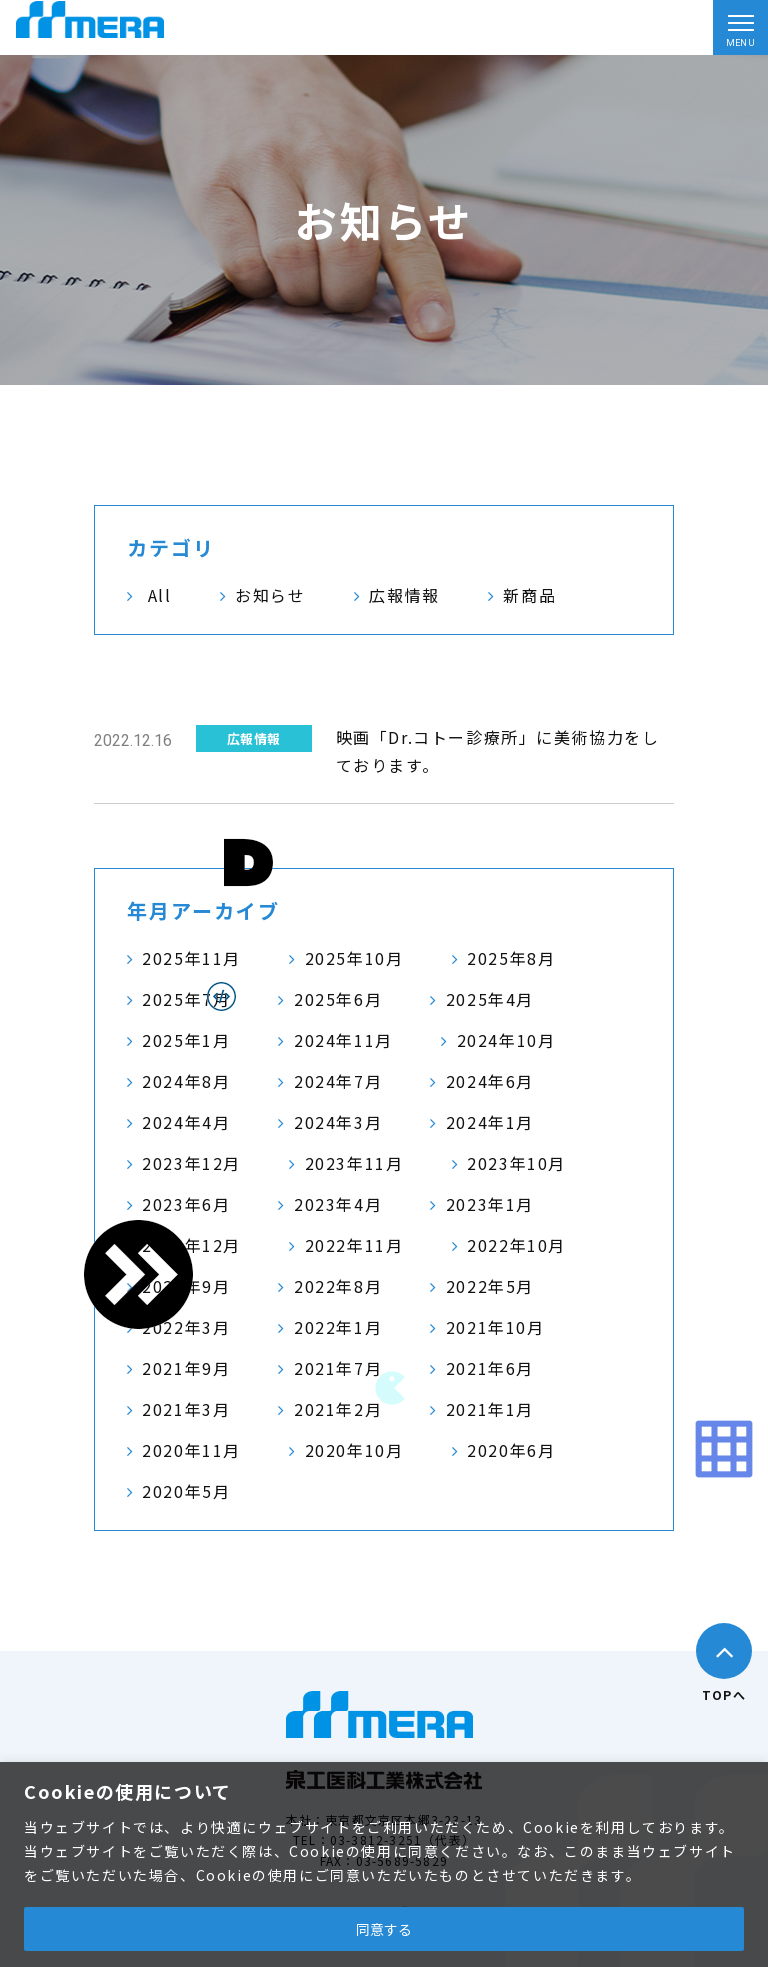 This screenshot has width=768, height=1967. Describe the element at coordinates (221, 996) in the screenshot. I see `codecrafters logo` at that location.